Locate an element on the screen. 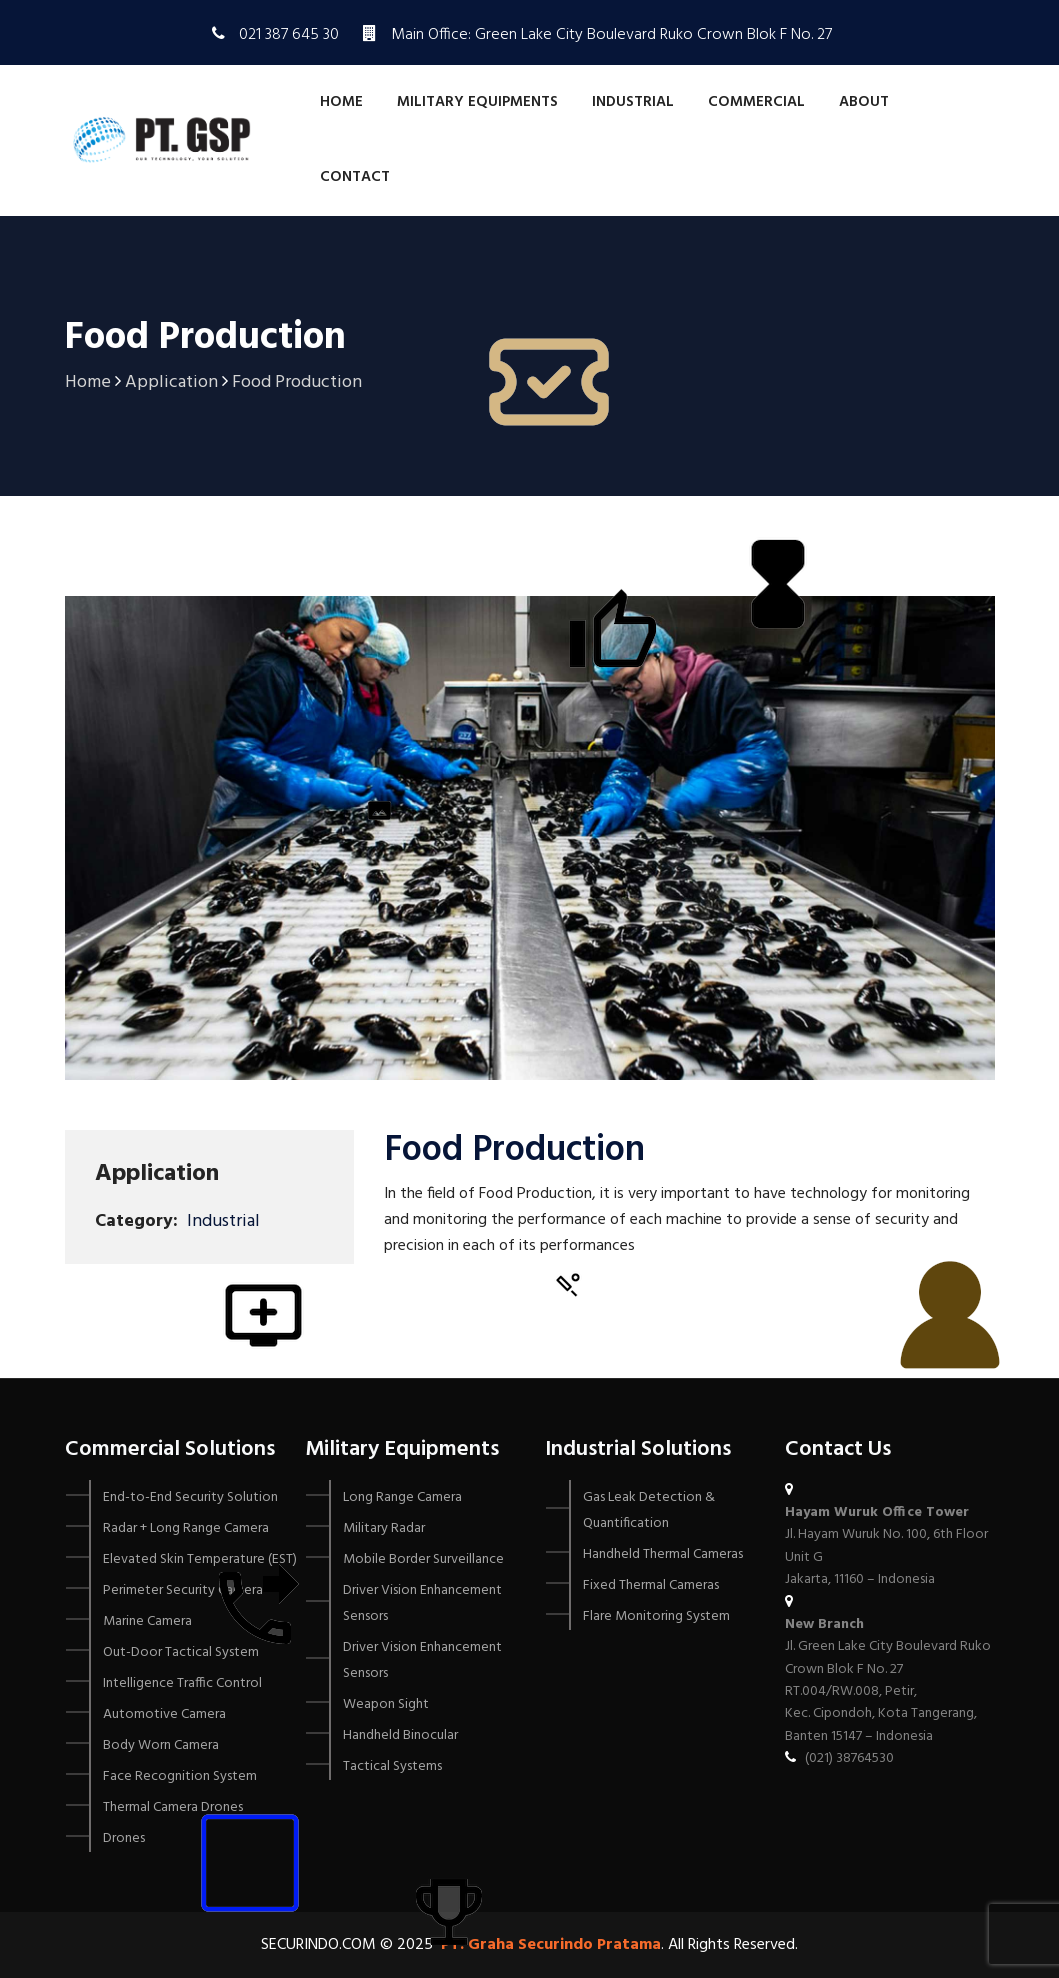  indicates a process is loading or in progress is located at coordinates (778, 584).